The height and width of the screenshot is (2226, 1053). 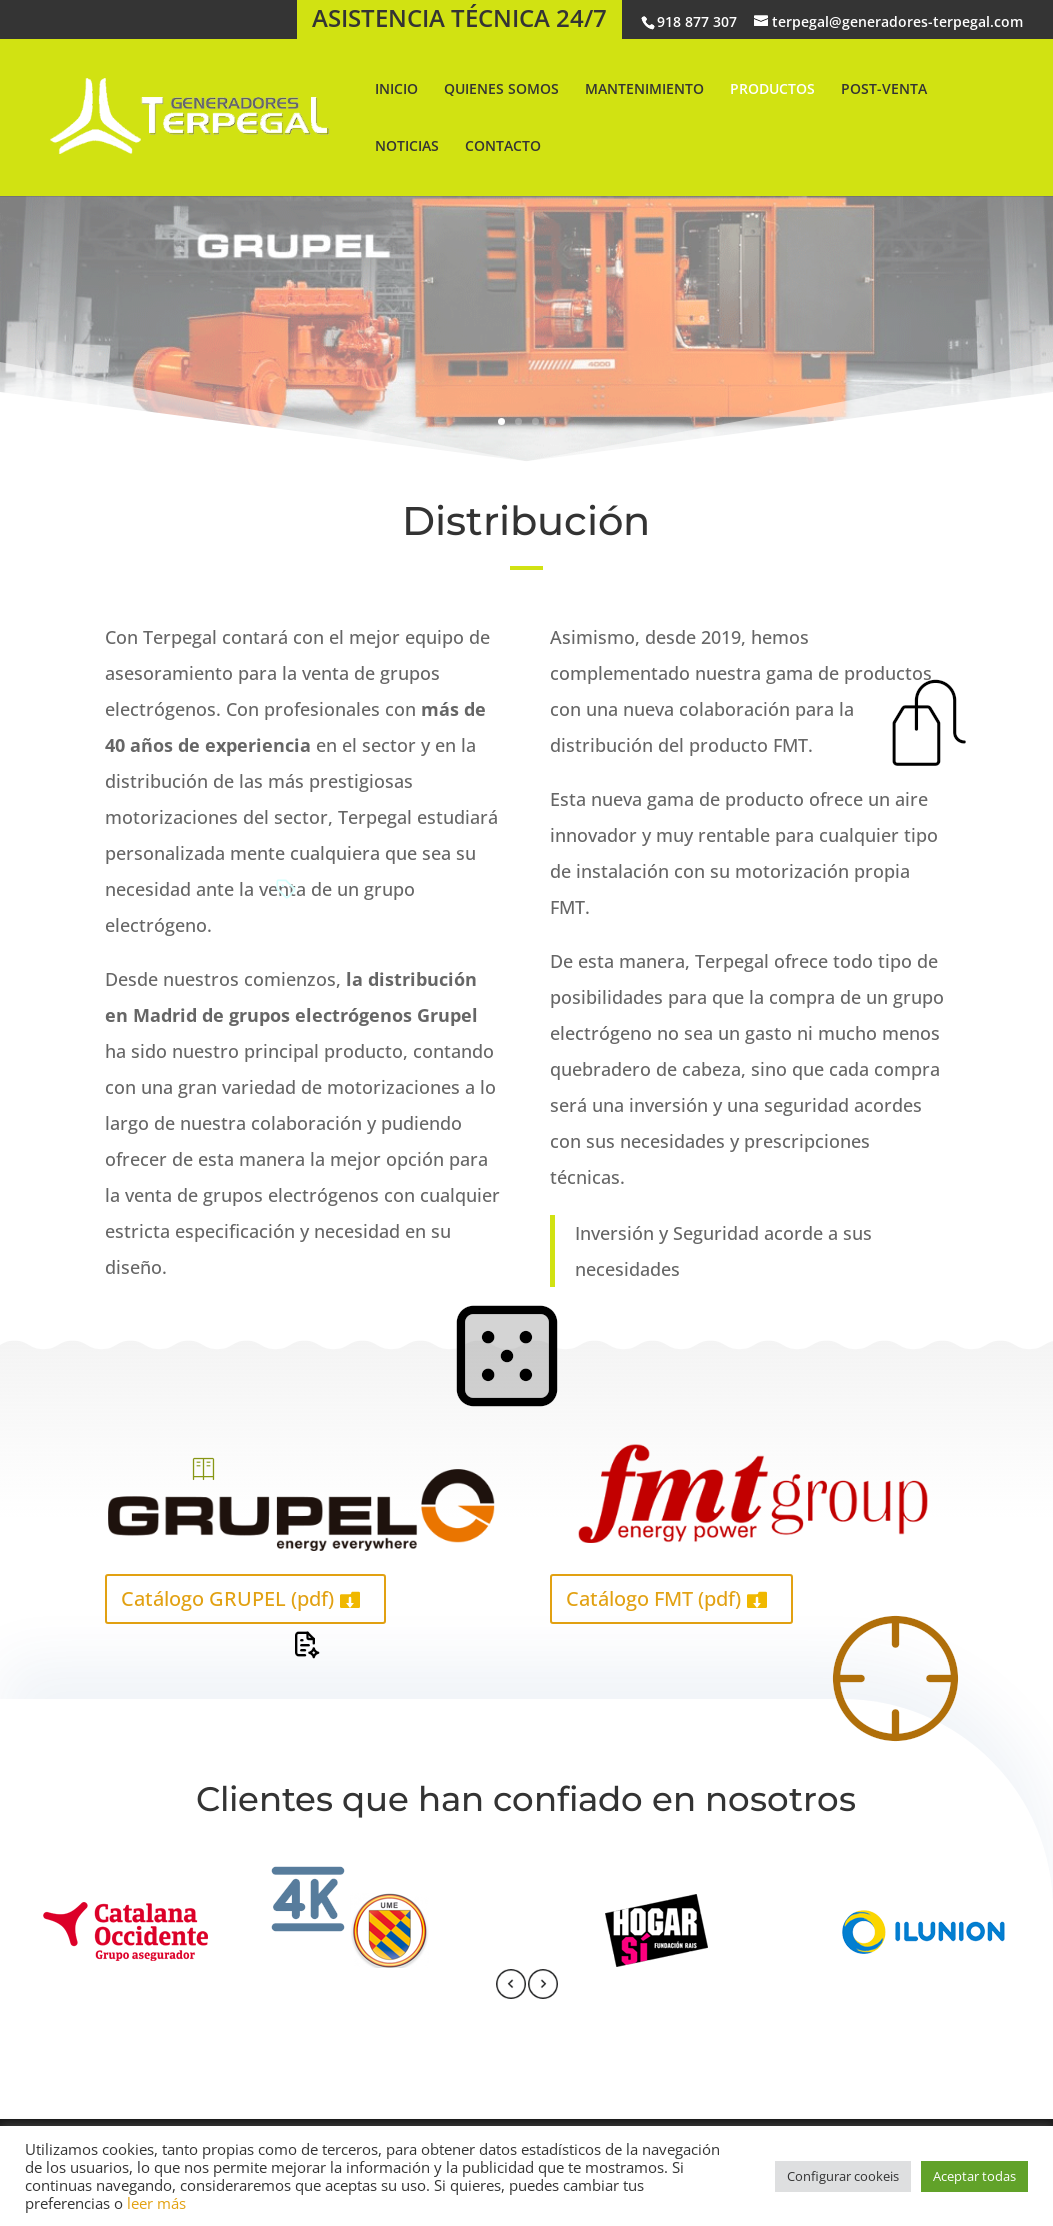 What do you see at coordinates (285, 888) in the screenshot?
I see `add or manage tags` at bounding box center [285, 888].